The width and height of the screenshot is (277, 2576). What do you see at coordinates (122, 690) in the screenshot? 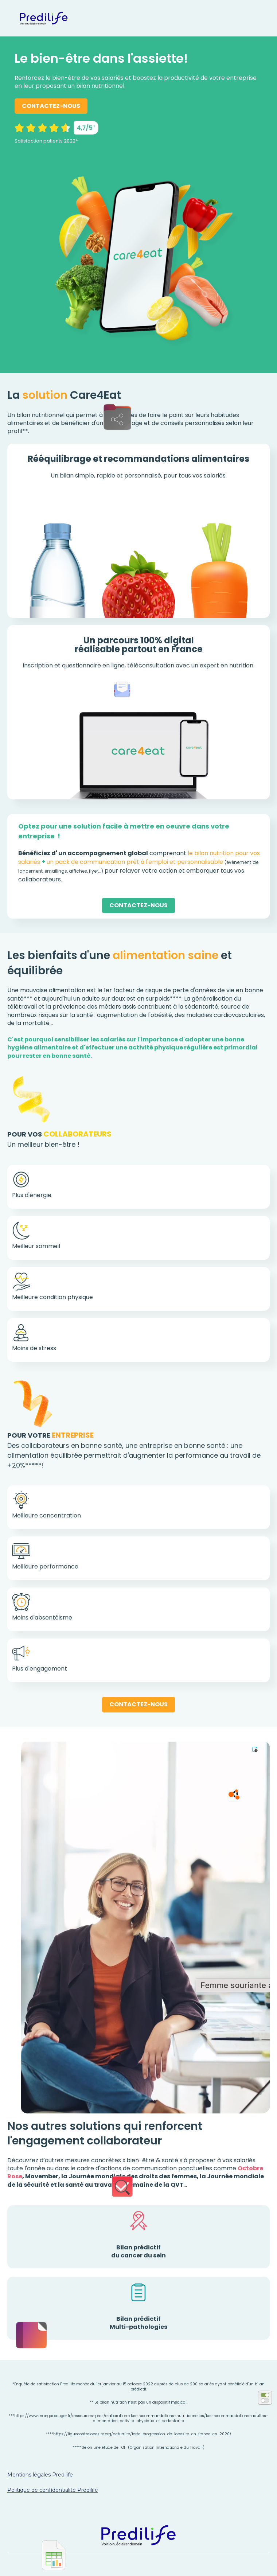
I see `indicates a message has been read` at bounding box center [122, 690].